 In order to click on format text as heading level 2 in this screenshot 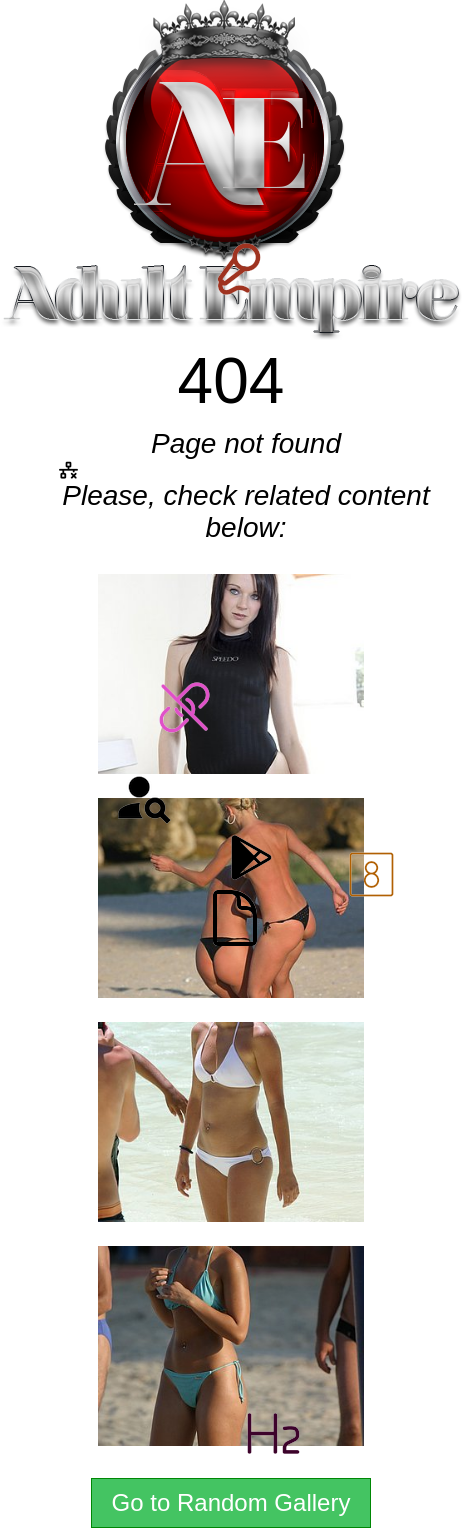, I will do `click(273, 1433)`.